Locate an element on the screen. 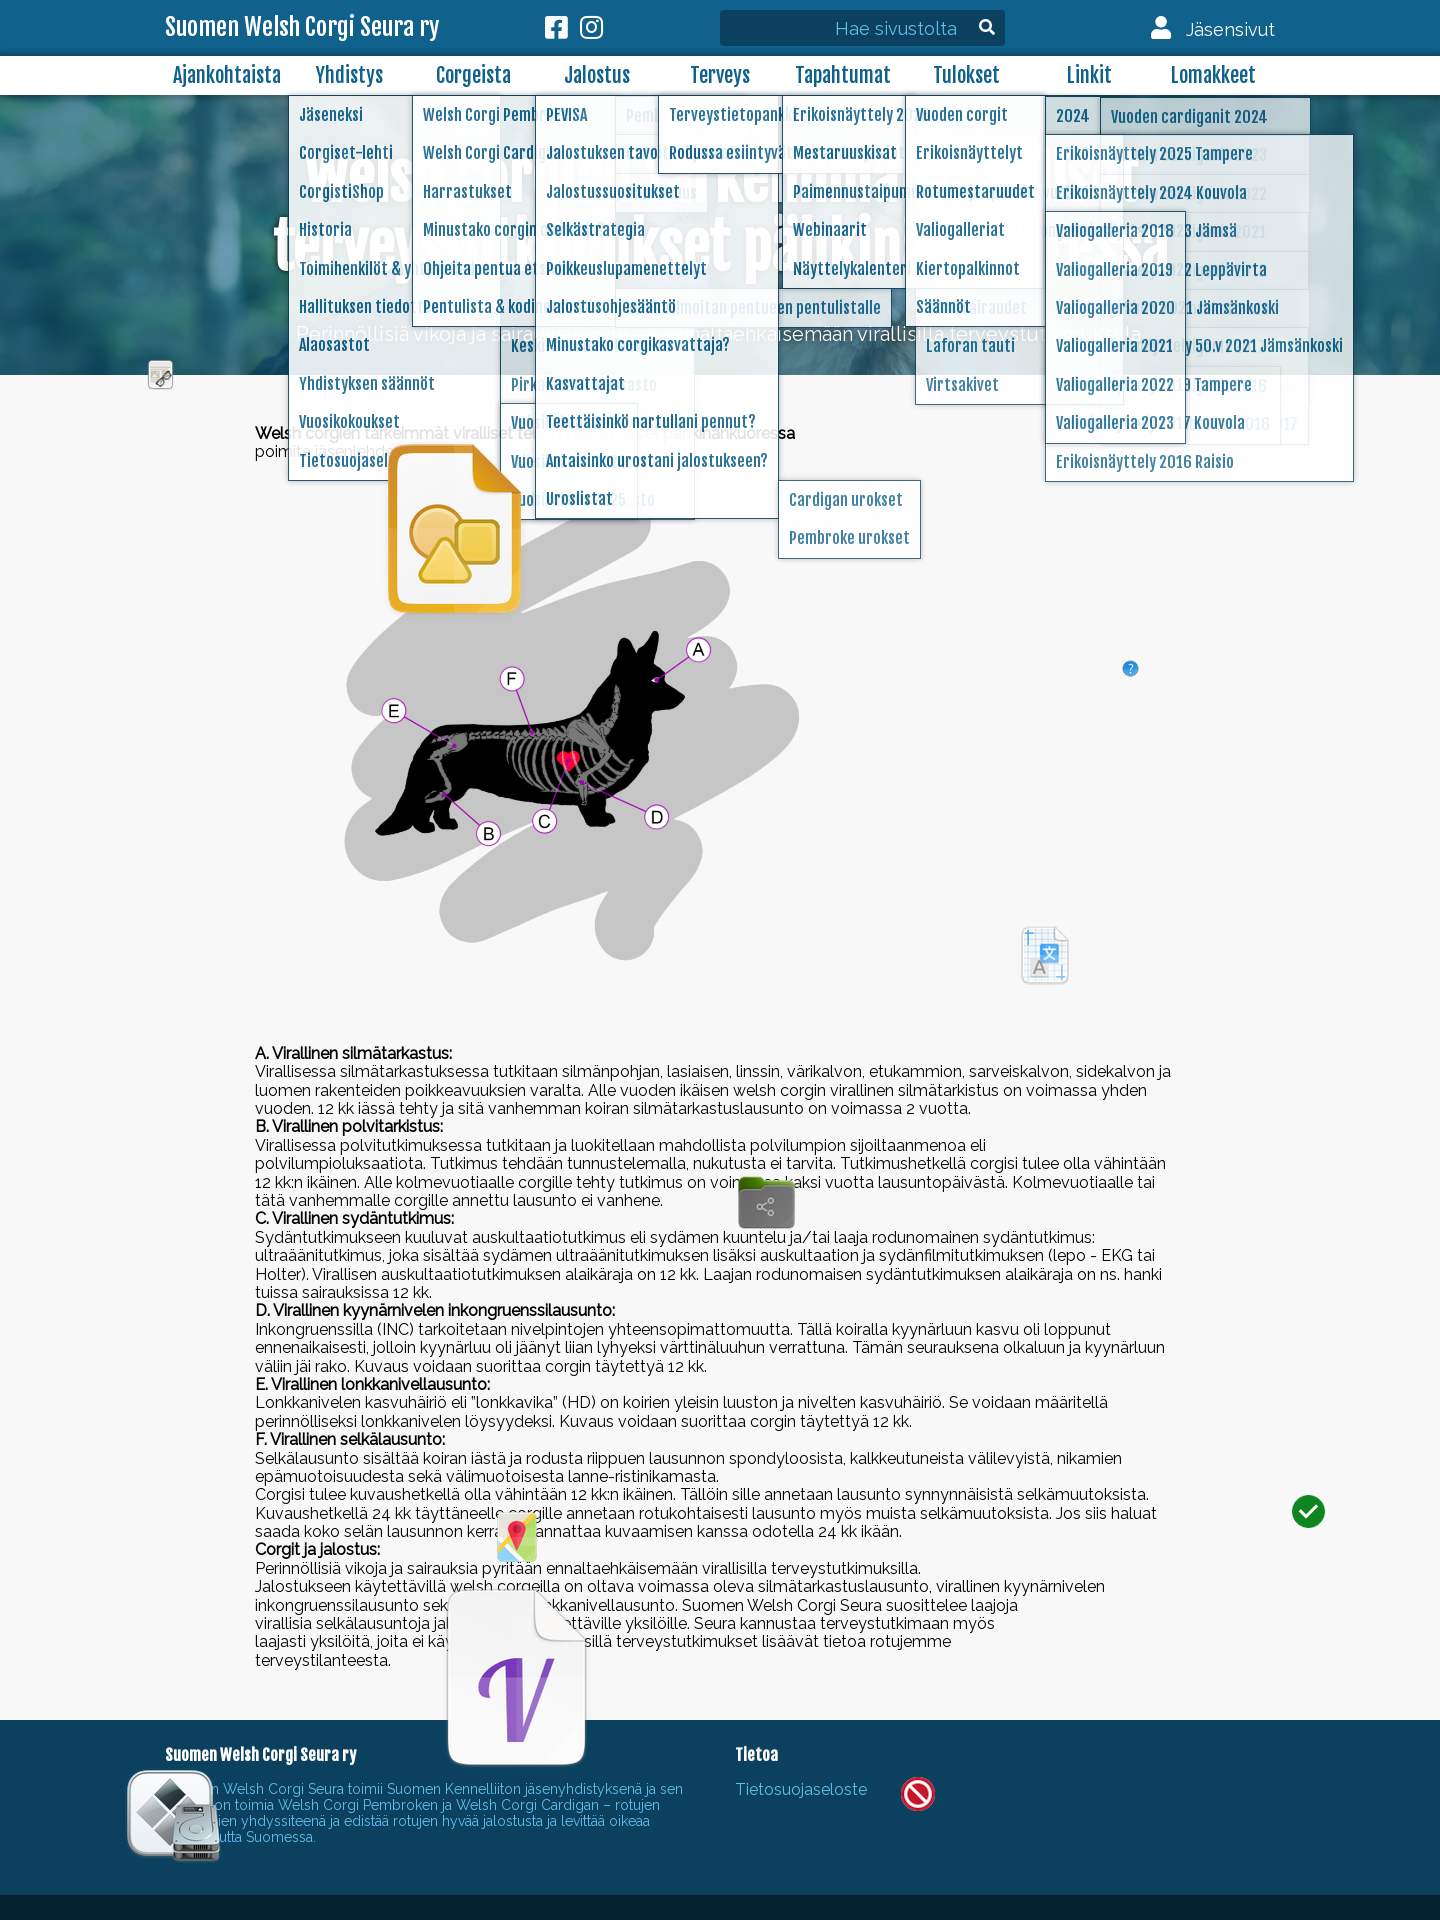 This screenshot has width=1440, height=1920. launch boot camp assistant to install windows on your mac is located at coordinates (170, 1813).